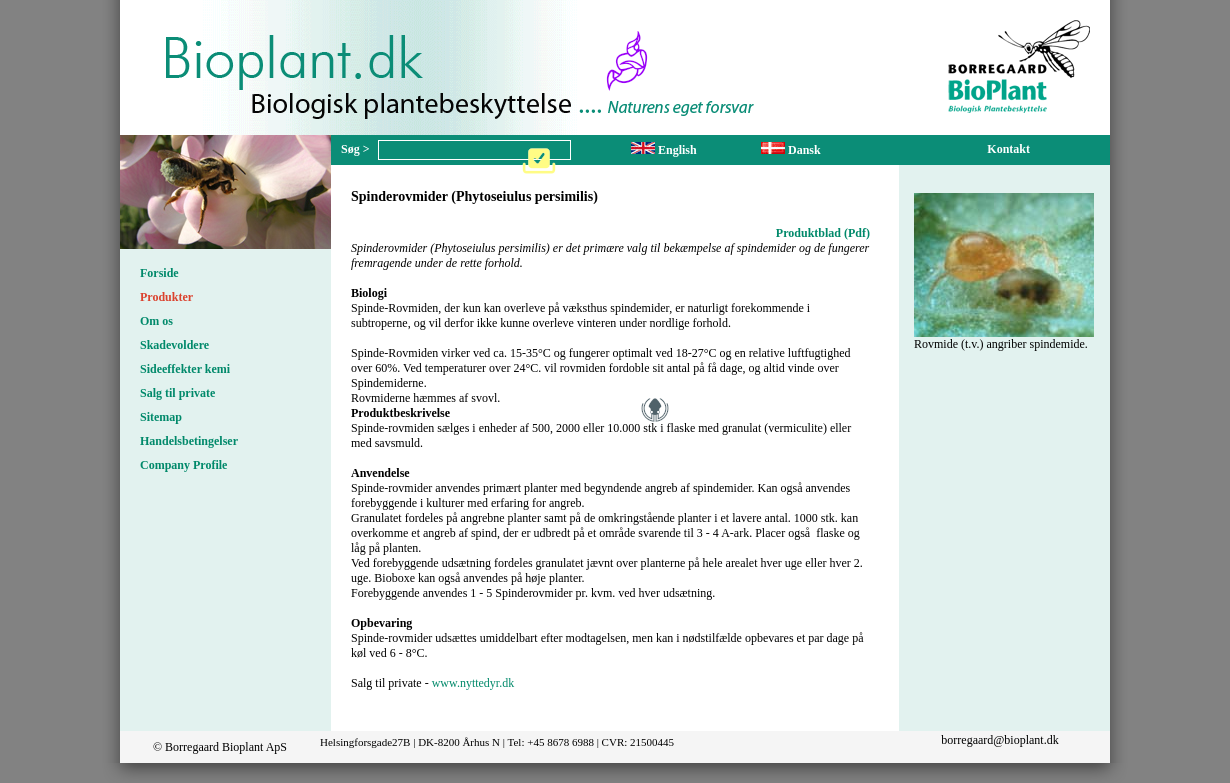  I want to click on open GitKraken git client, so click(655, 410).